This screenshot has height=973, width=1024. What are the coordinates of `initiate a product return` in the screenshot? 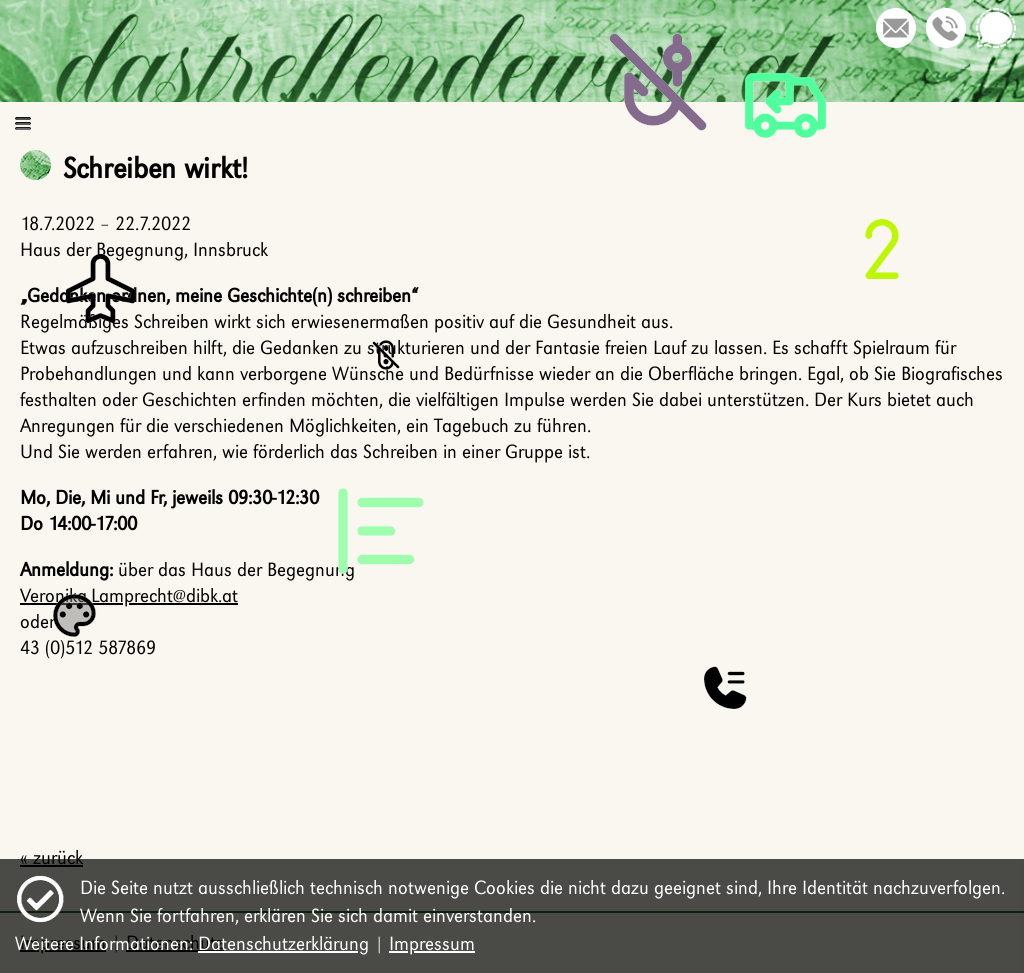 It's located at (785, 105).